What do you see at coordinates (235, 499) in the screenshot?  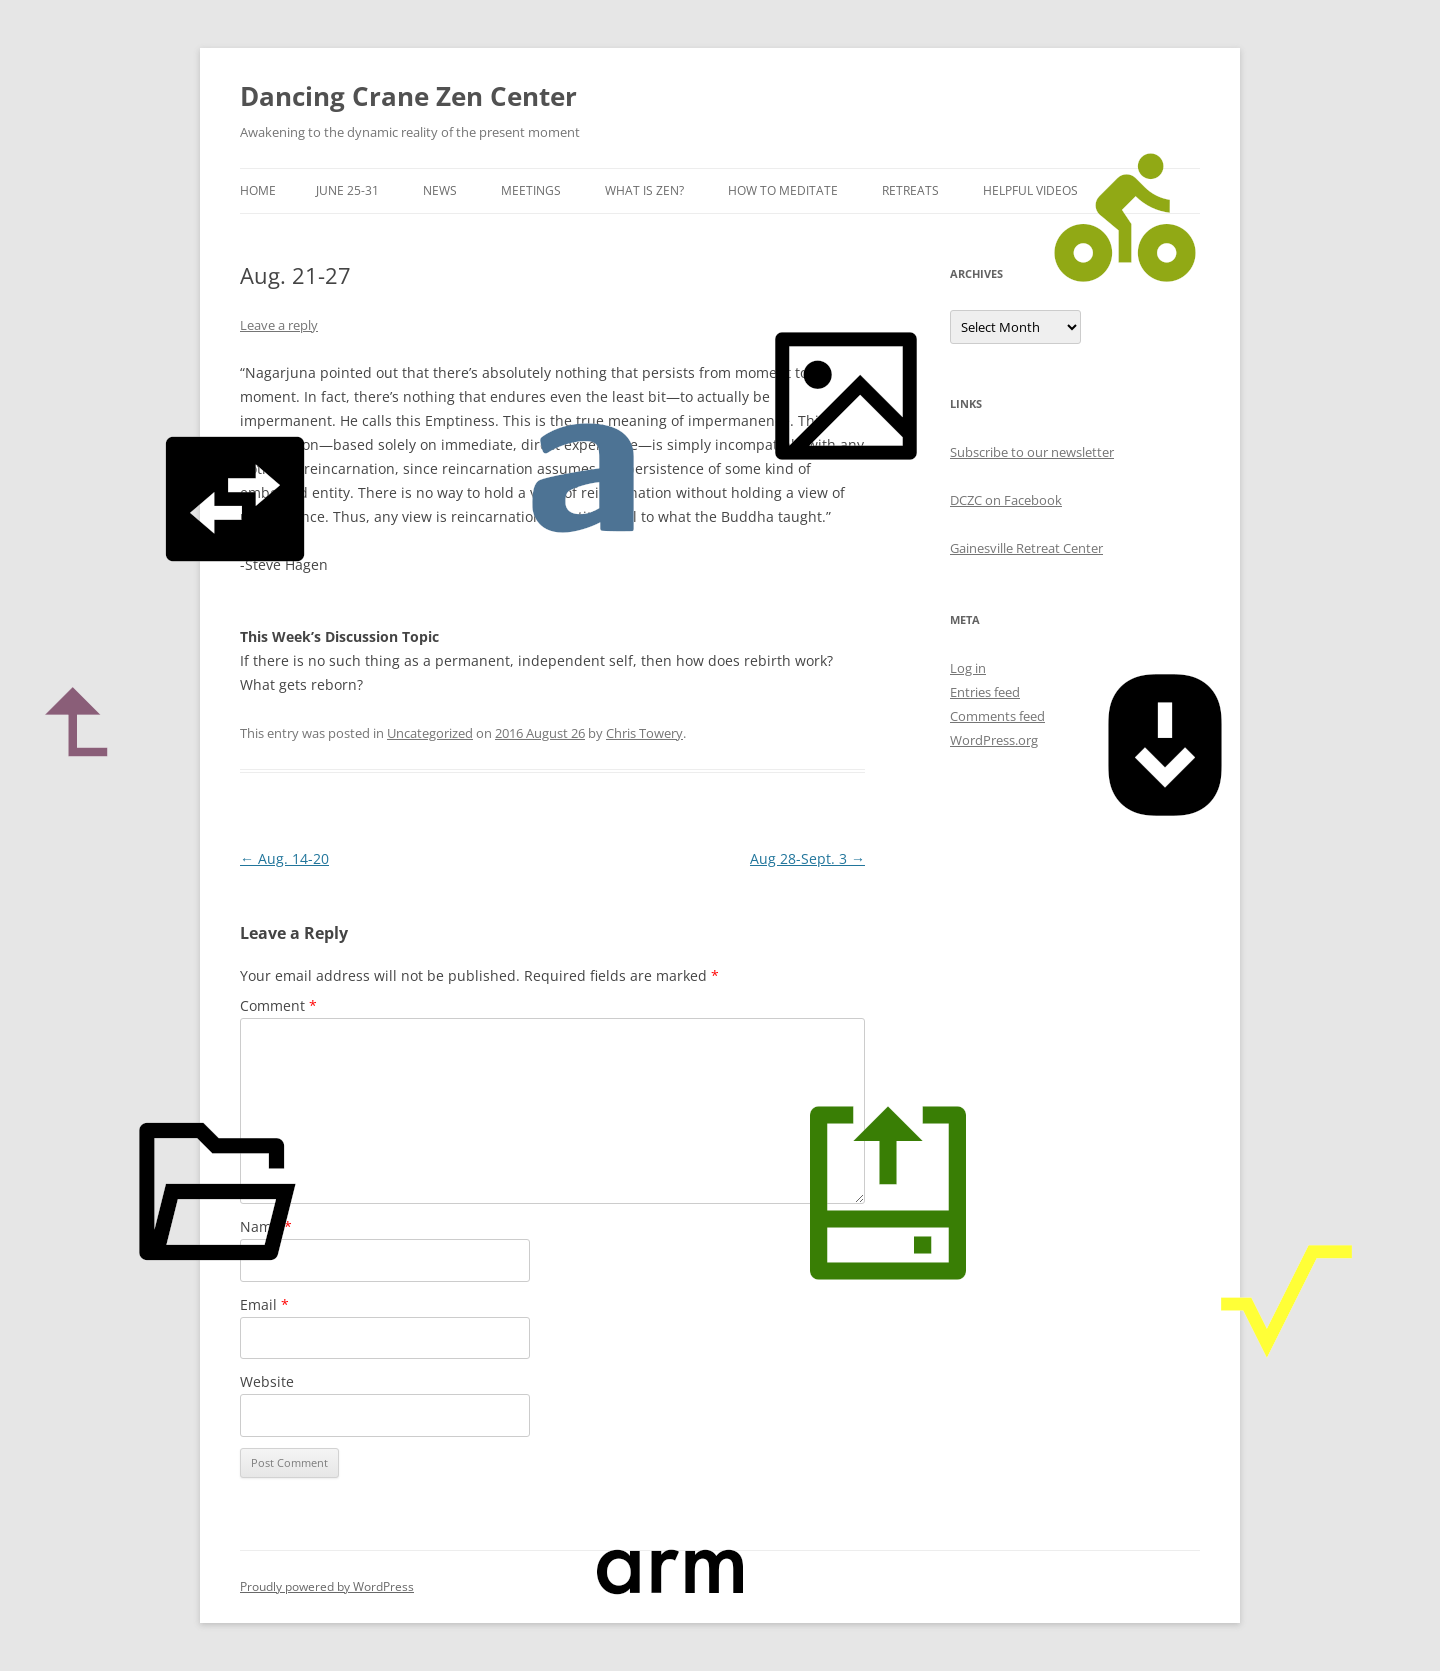 I see `swap or exchange currencies` at bounding box center [235, 499].